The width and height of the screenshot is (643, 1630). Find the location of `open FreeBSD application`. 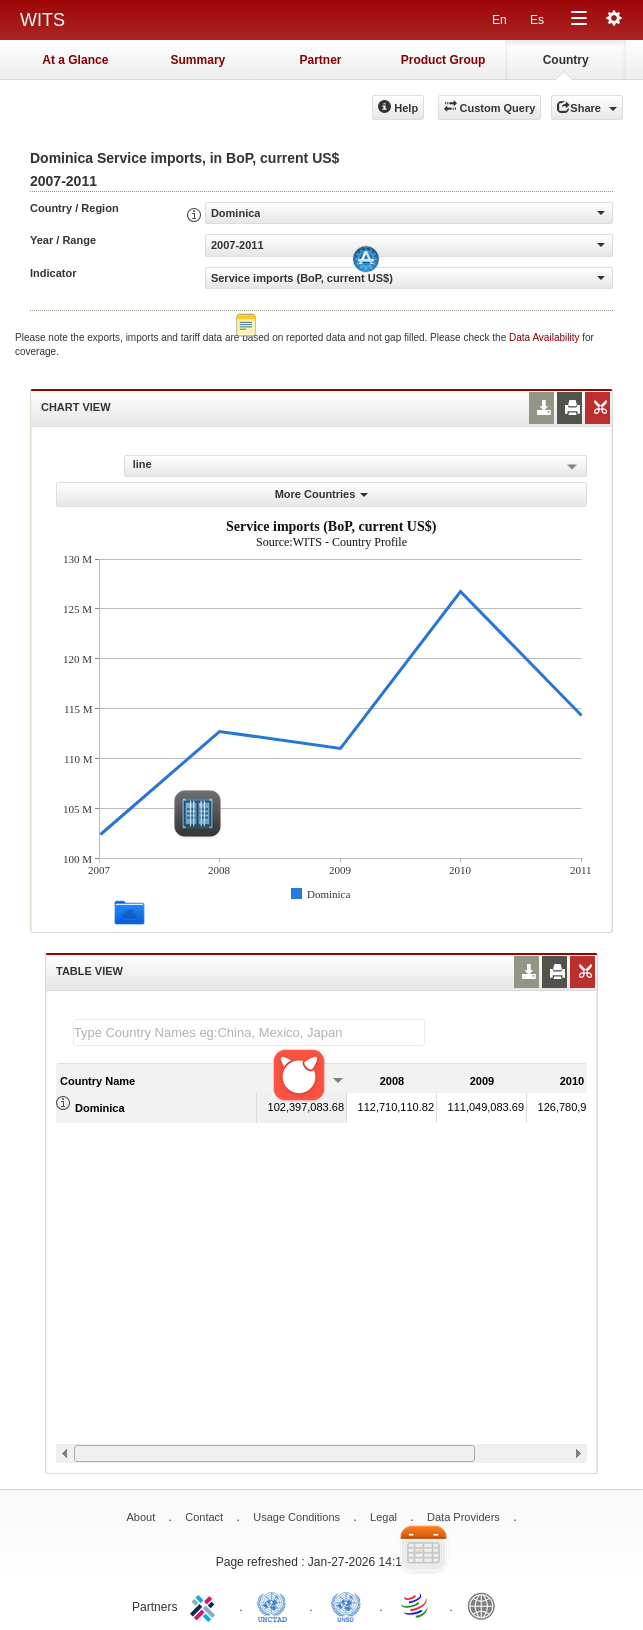

open FreeBSD application is located at coordinates (299, 1075).